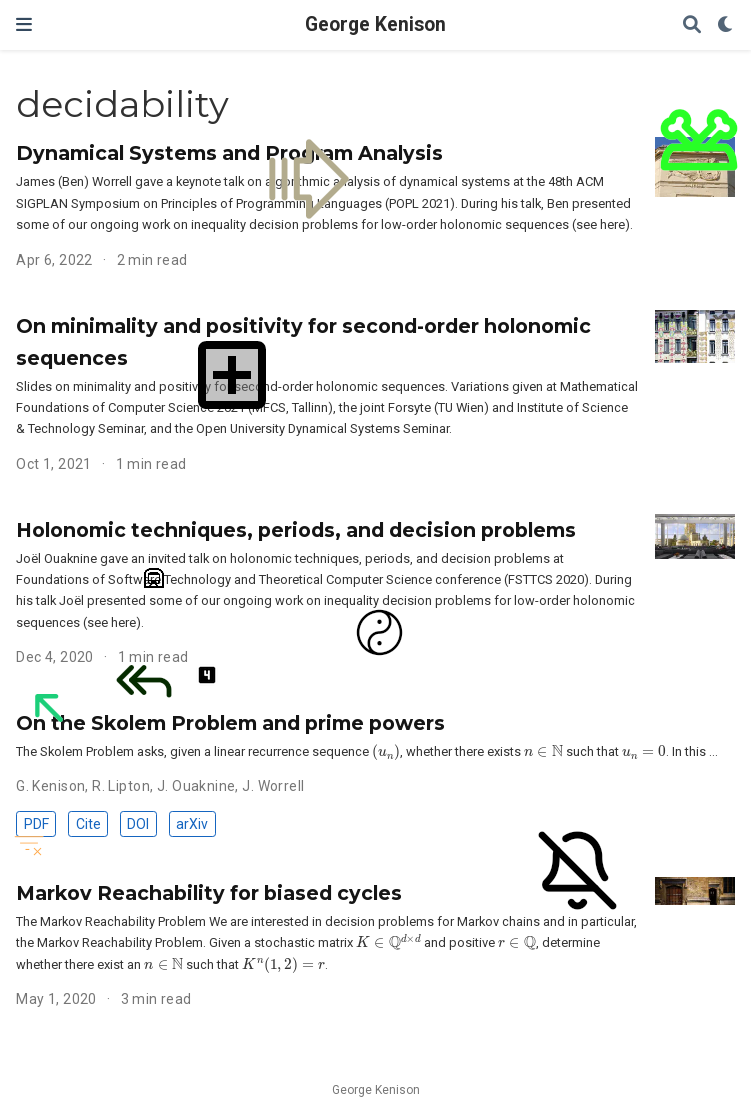 The height and width of the screenshot is (1101, 751). Describe the element at coordinates (232, 375) in the screenshot. I see `add a new item or content` at that location.